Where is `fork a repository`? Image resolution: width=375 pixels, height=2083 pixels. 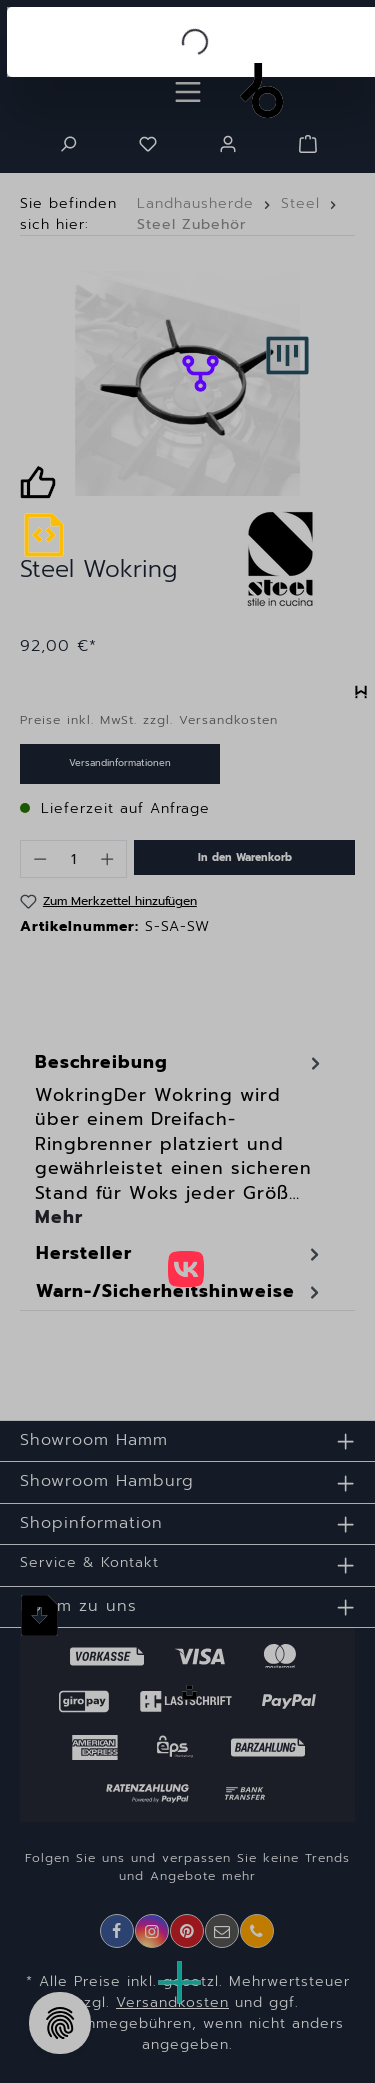
fork a repository is located at coordinates (200, 373).